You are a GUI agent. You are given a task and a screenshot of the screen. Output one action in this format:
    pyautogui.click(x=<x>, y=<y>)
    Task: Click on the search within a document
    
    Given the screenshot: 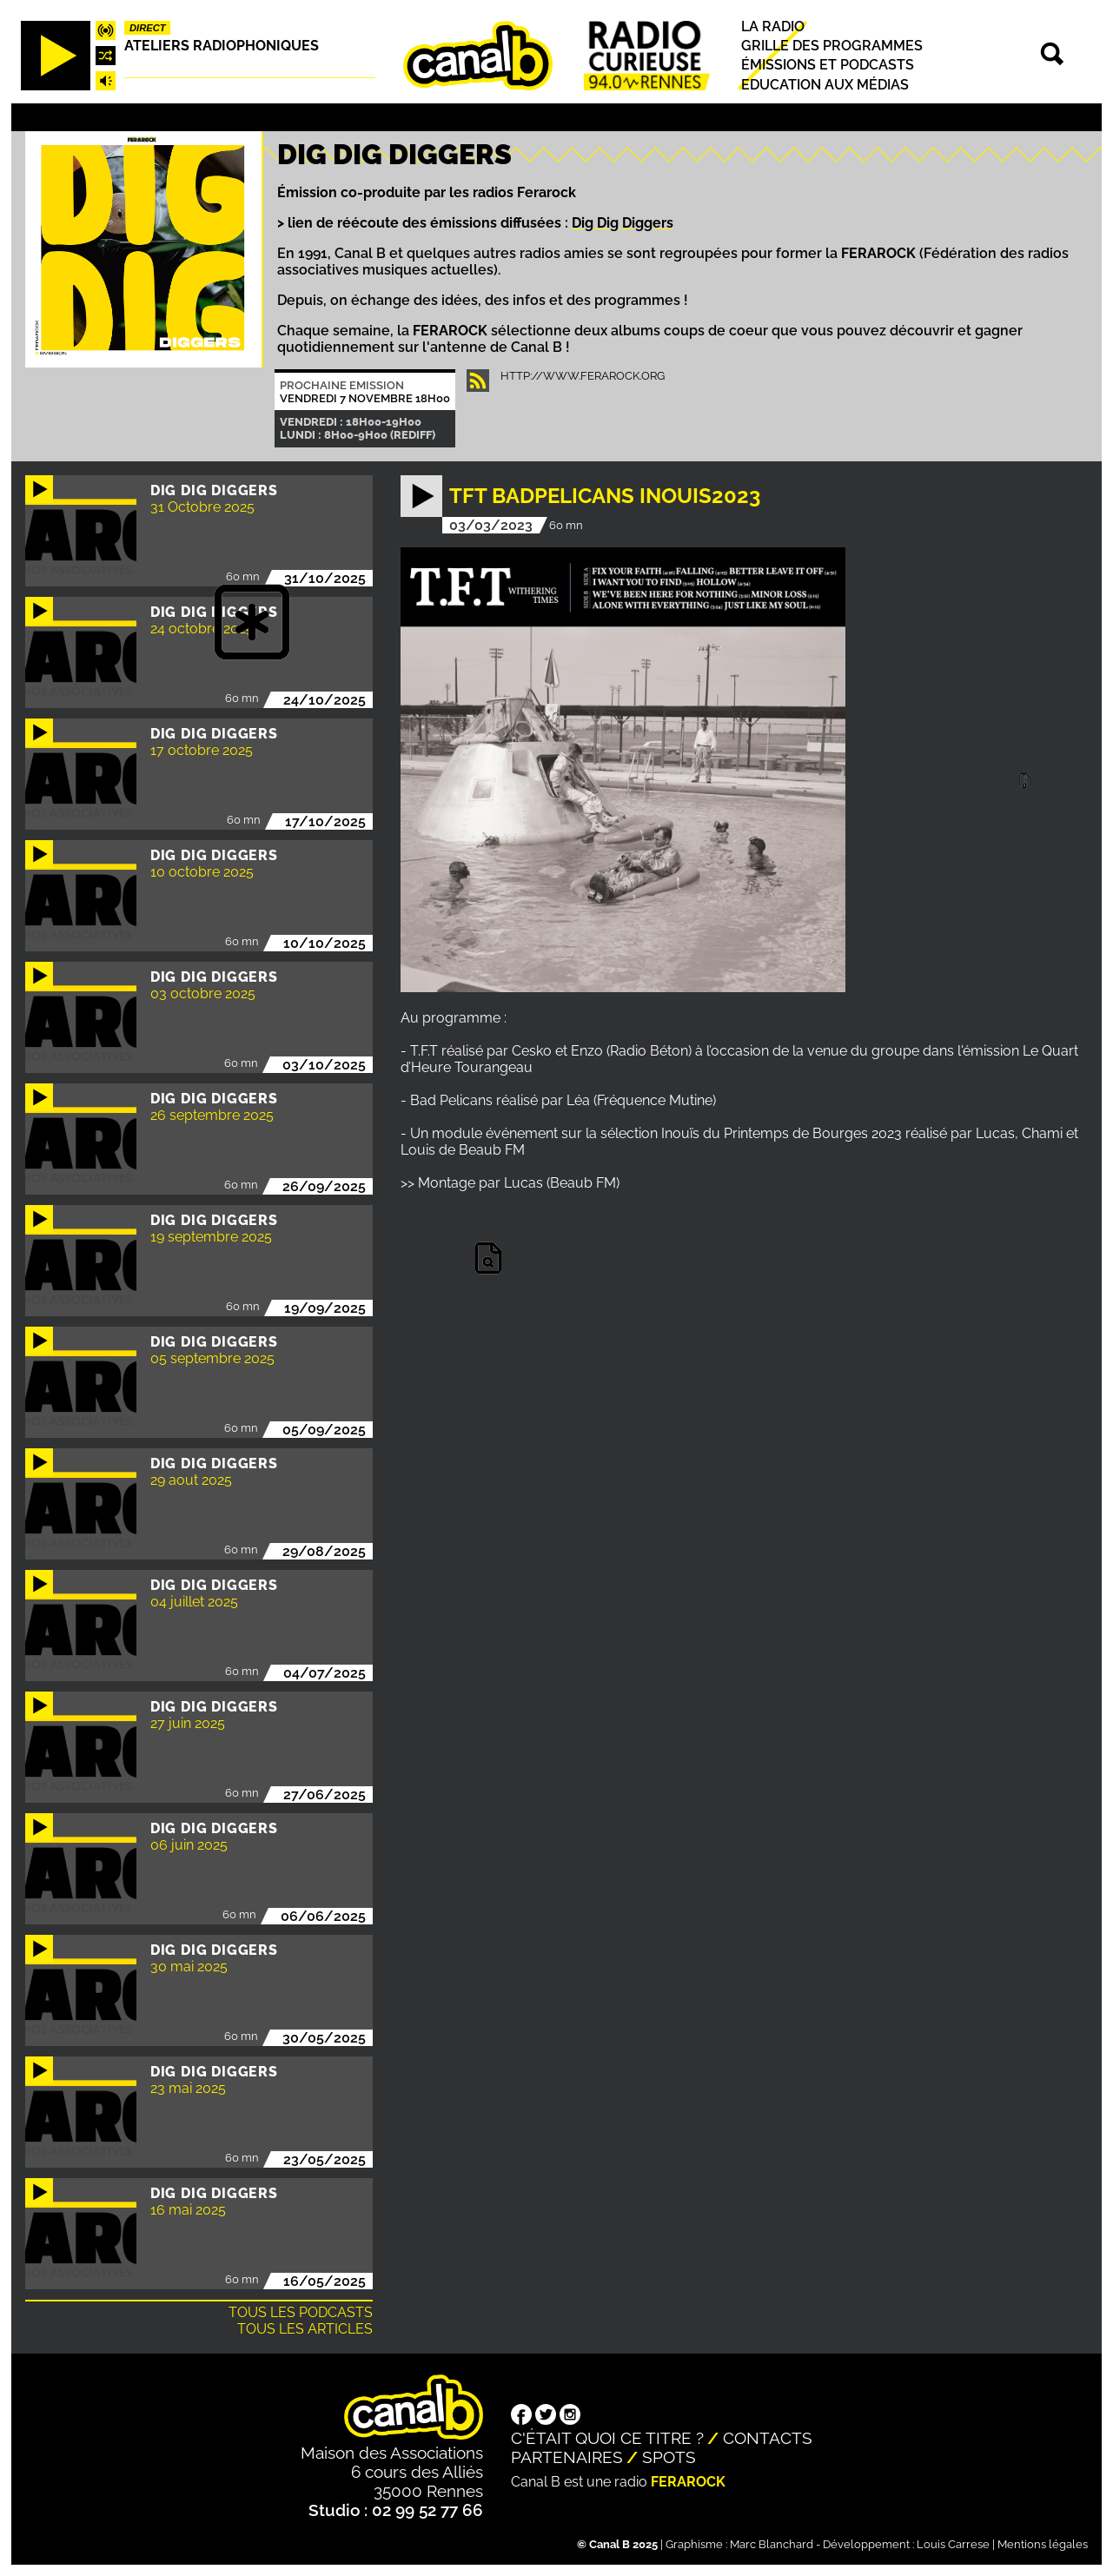 What is the action you would take?
    pyautogui.click(x=488, y=1258)
    